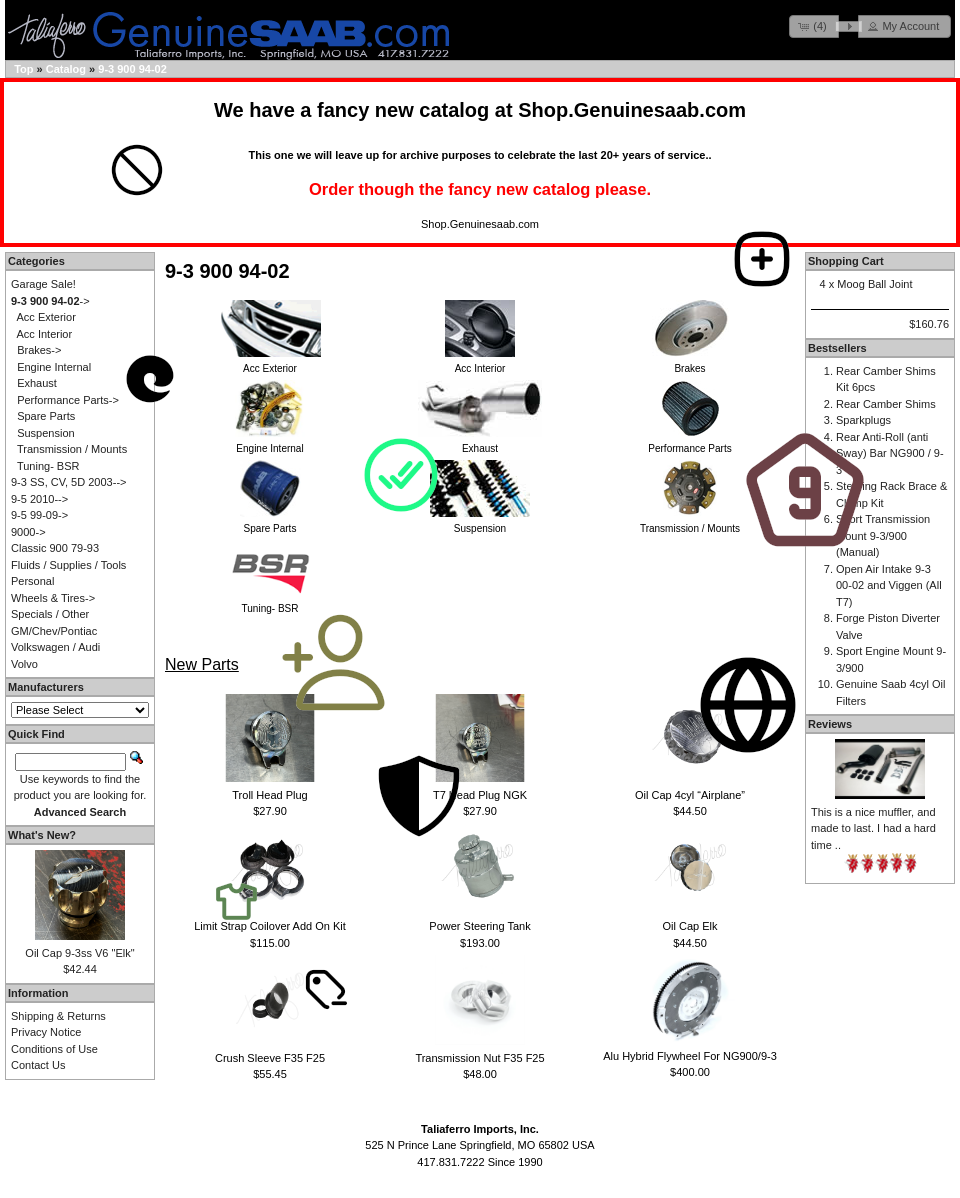 This screenshot has height=1198, width=960. I want to click on add a new item, so click(762, 259).